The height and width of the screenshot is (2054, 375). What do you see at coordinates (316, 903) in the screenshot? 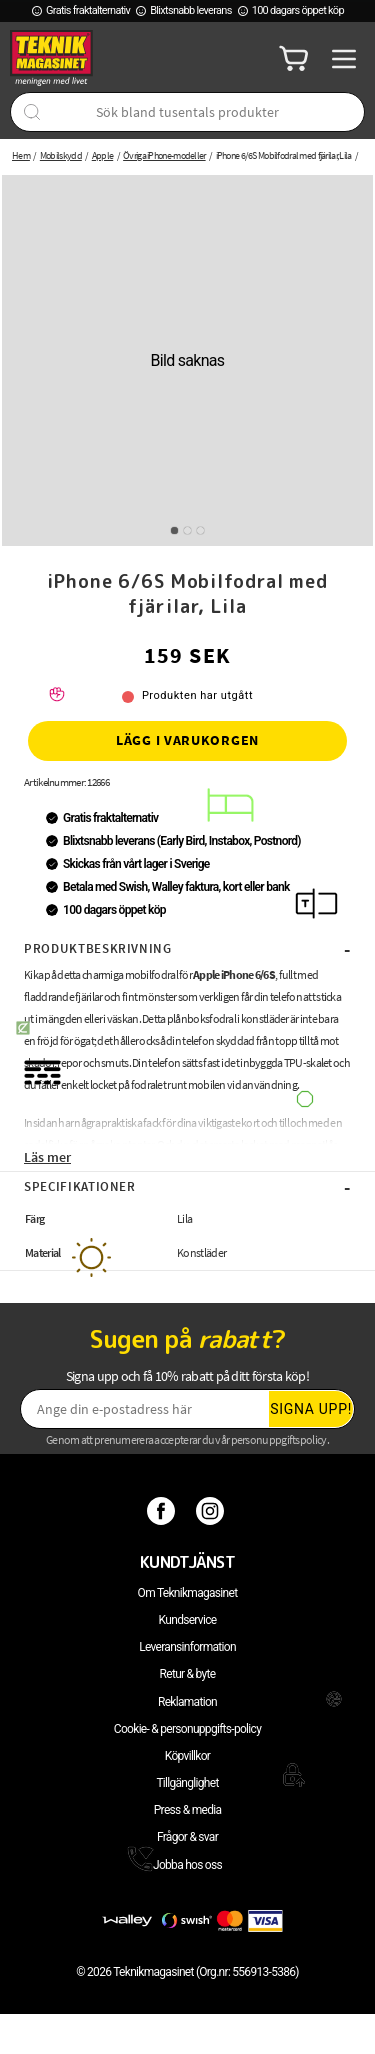
I see `enter or edit text in a text field` at bounding box center [316, 903].